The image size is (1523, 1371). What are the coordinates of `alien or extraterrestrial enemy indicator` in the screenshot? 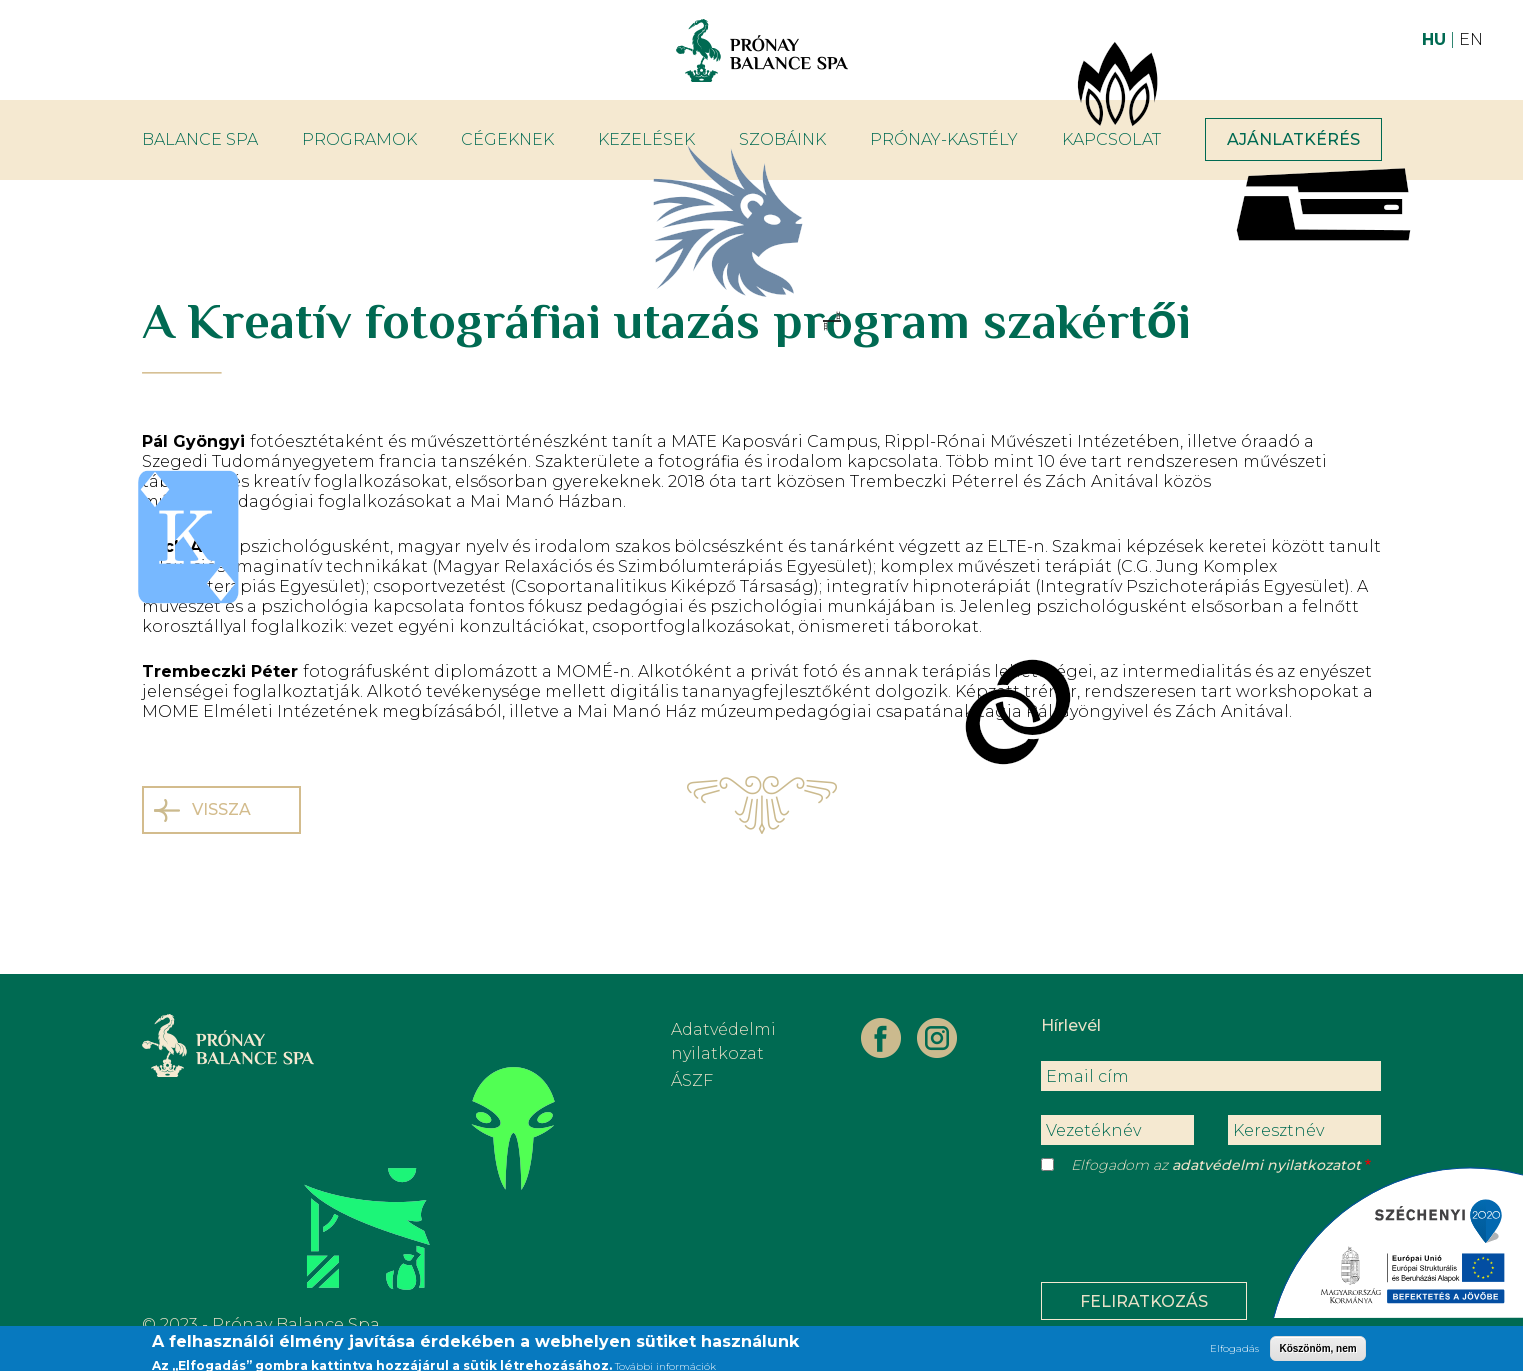 It's located at (513, 1129).